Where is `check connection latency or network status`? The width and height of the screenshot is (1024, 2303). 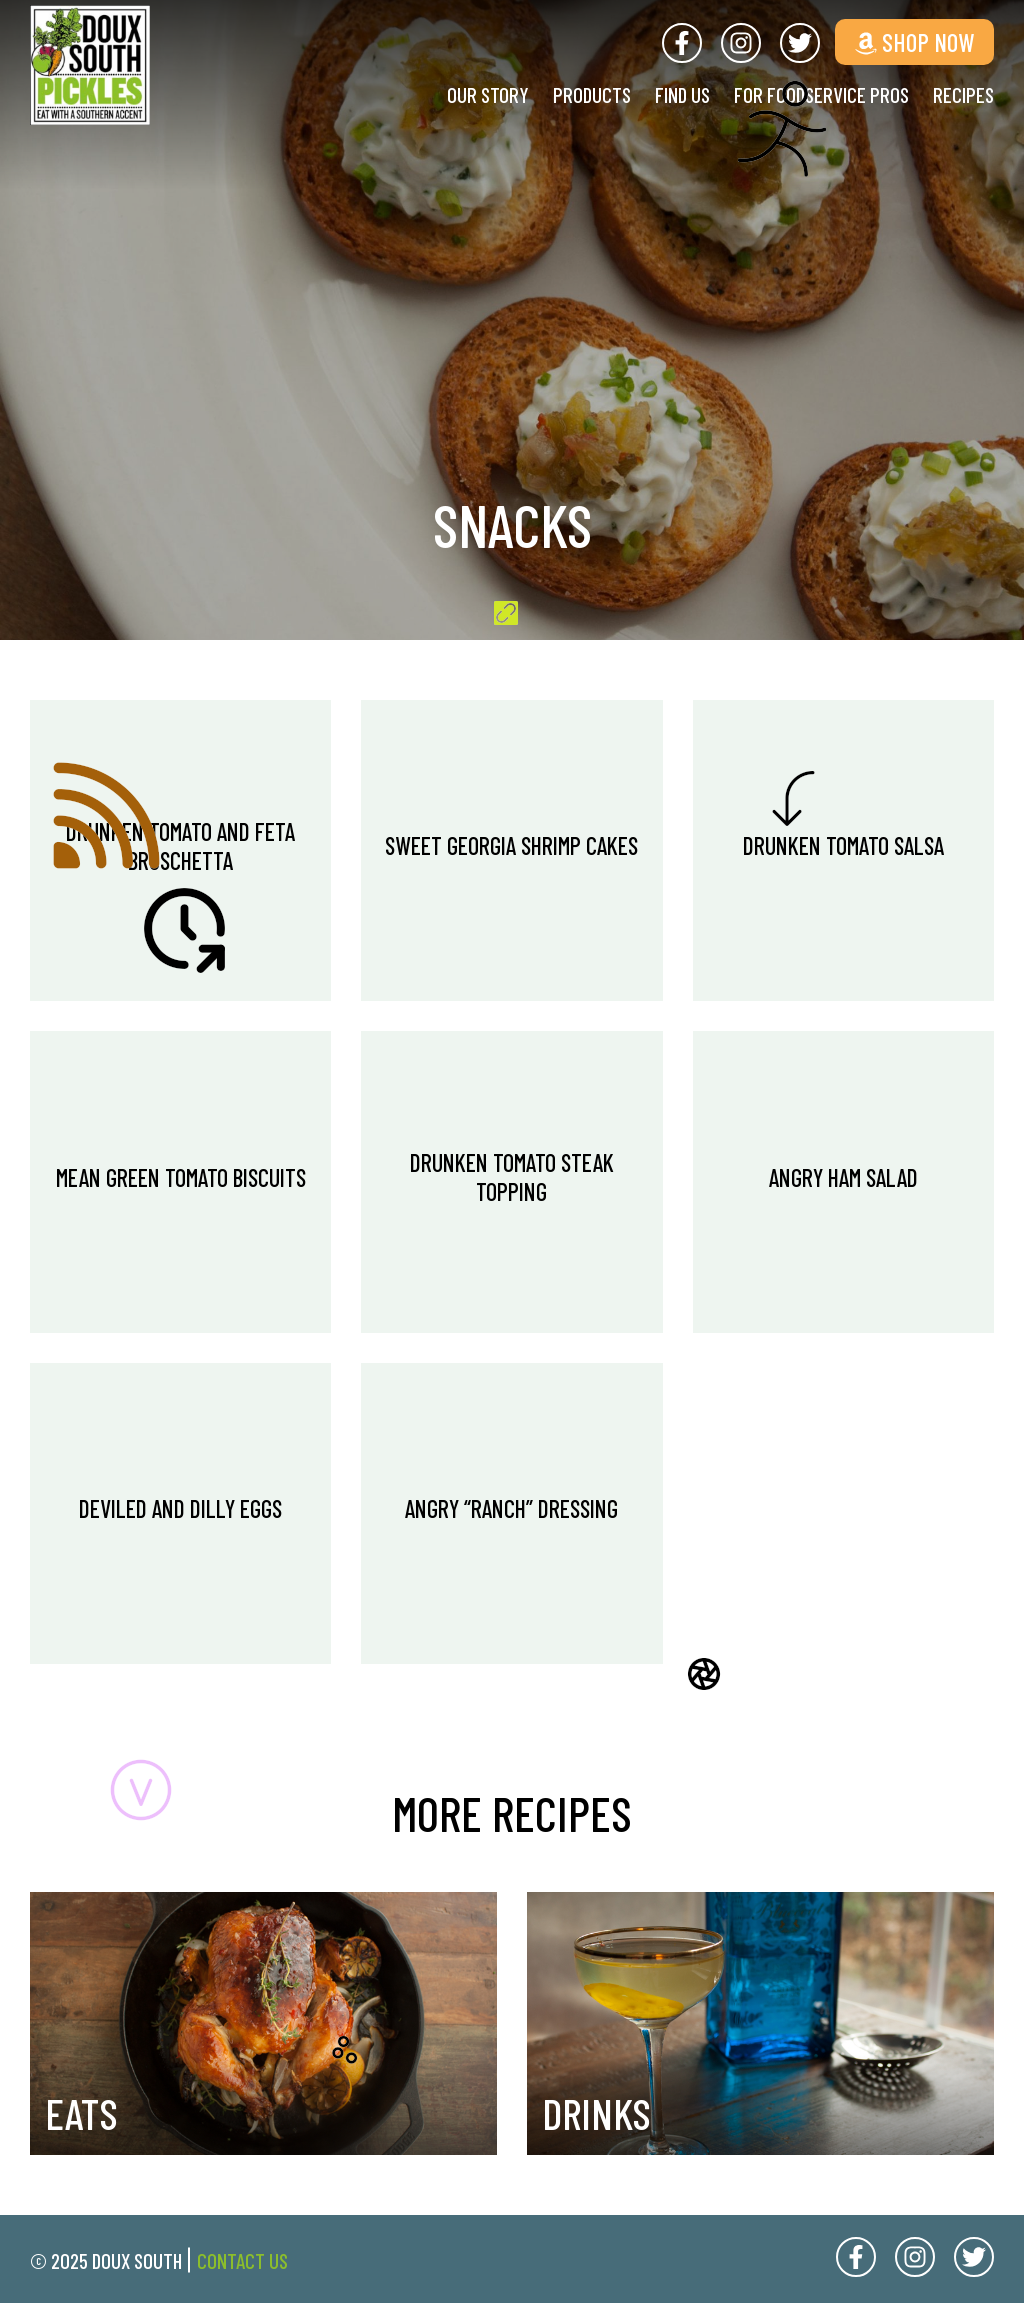
check connection latency or network status is located at coordinates (106, 815).